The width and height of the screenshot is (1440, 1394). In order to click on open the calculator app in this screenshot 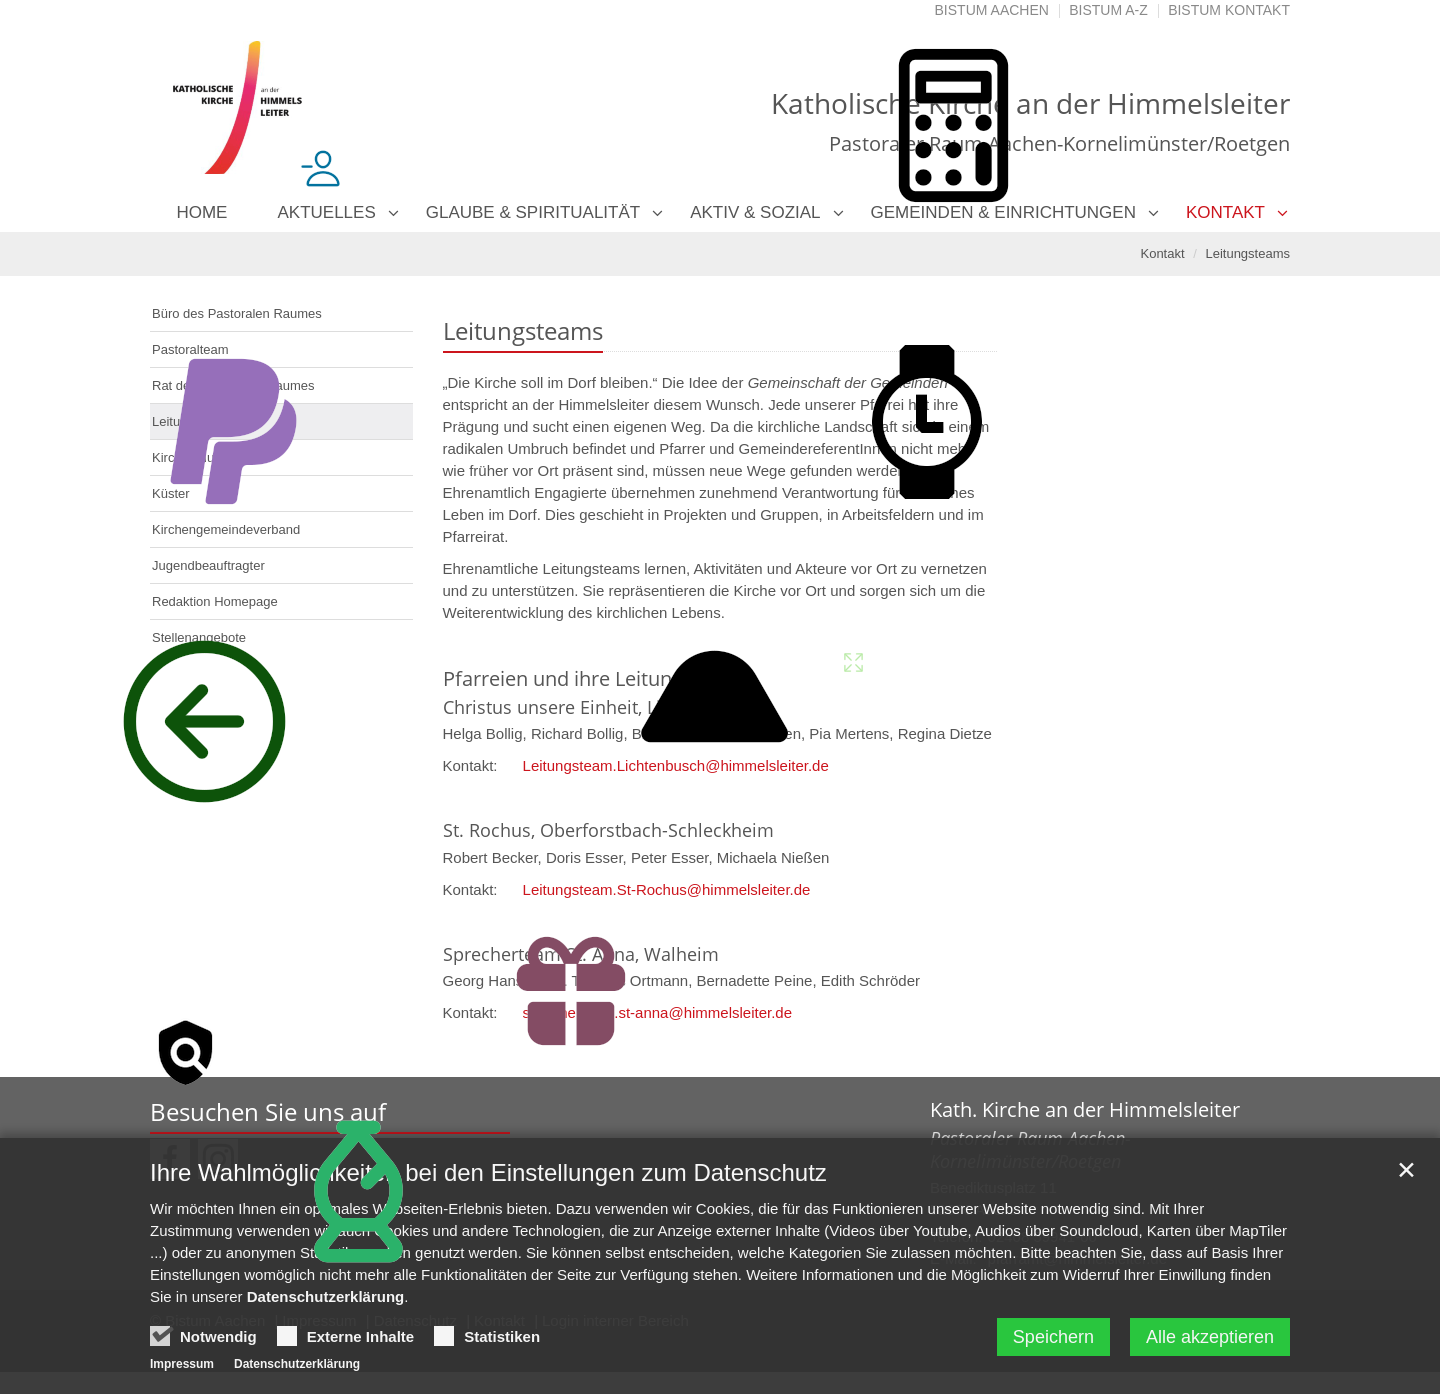, I will do `click(953, 125)`.